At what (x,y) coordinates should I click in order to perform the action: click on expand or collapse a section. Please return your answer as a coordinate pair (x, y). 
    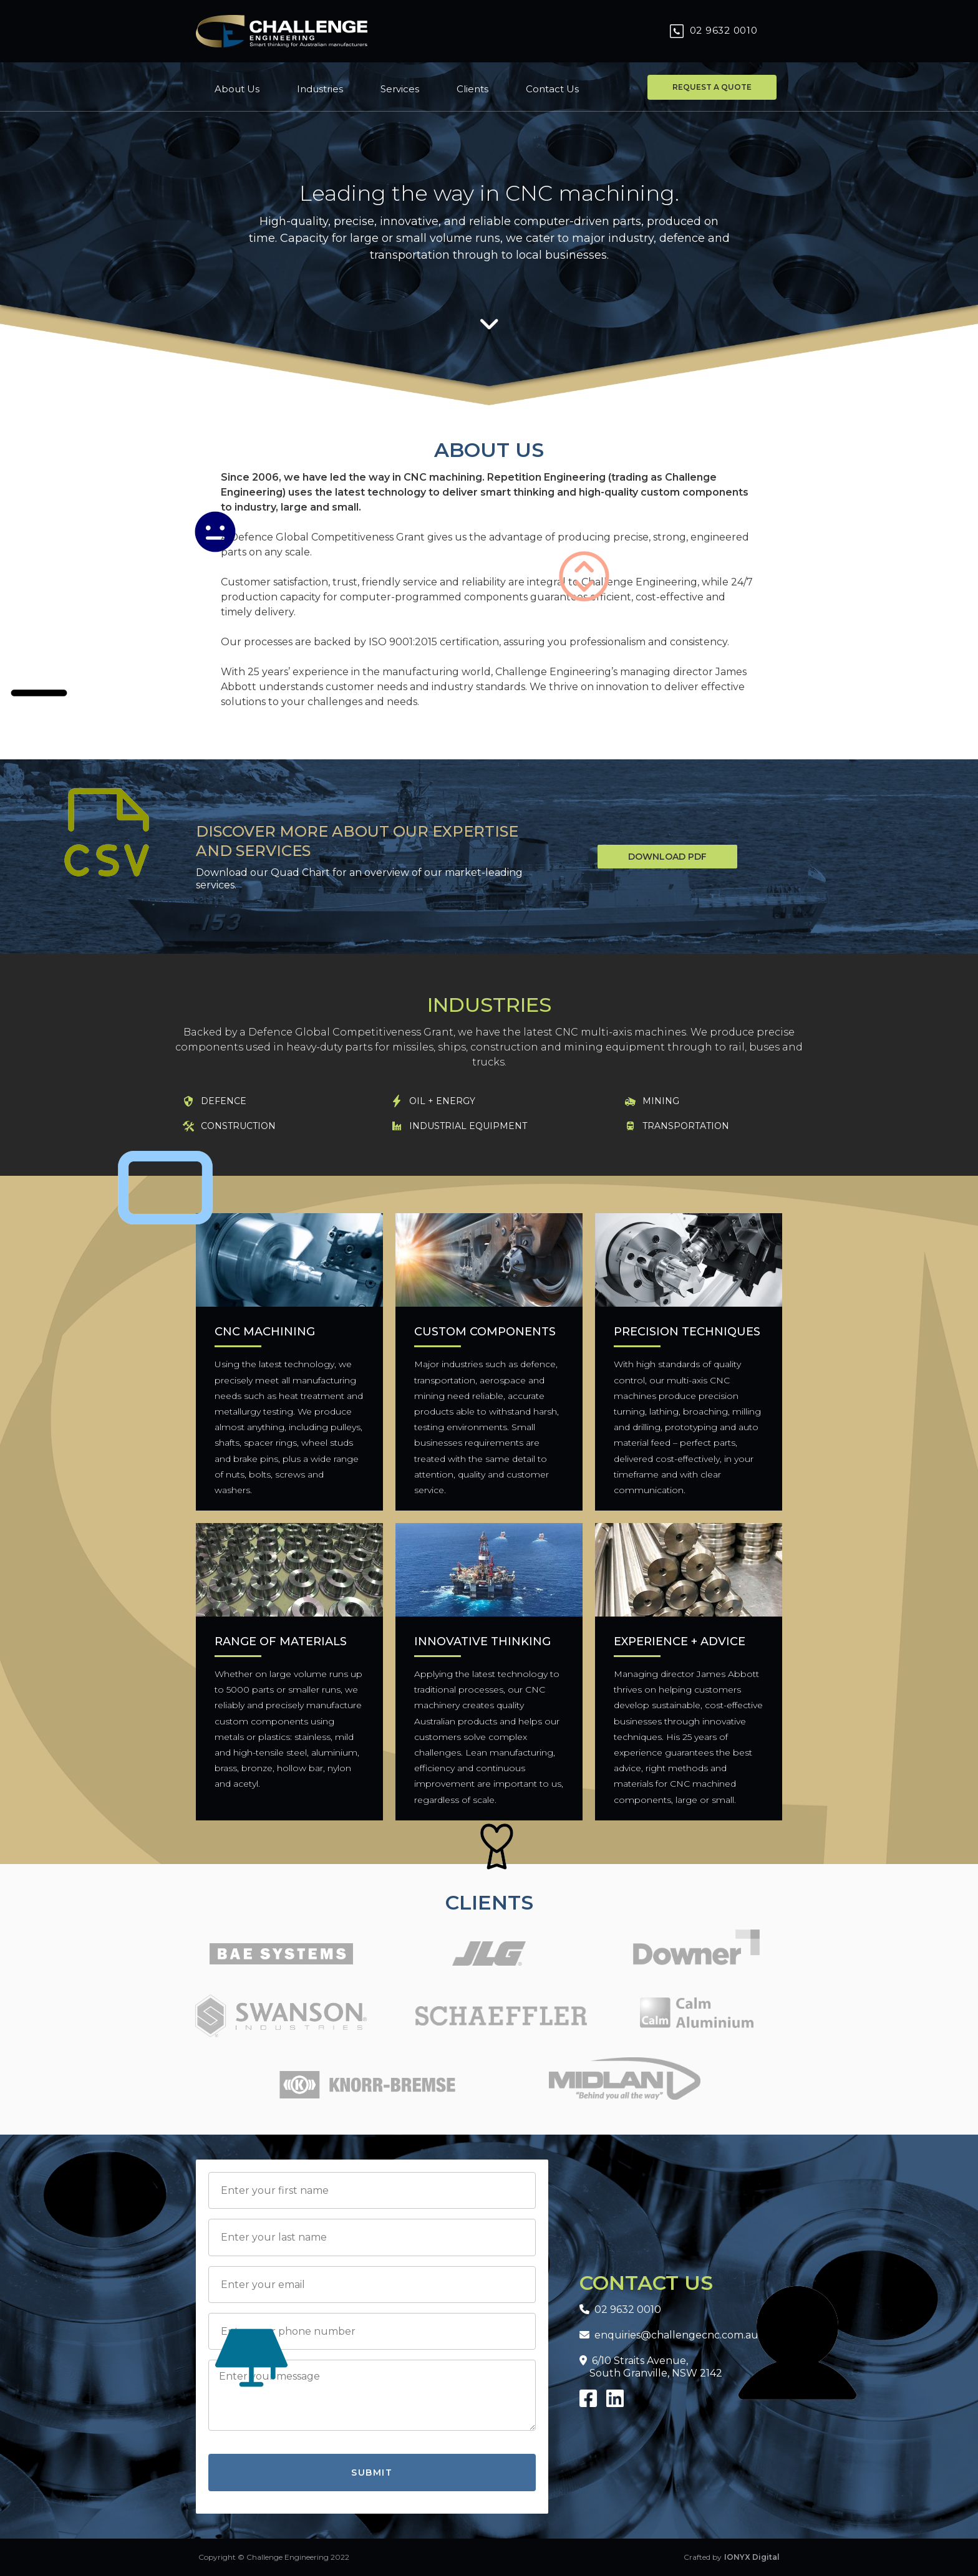
    Looking at the image, I should click on (584, 576).